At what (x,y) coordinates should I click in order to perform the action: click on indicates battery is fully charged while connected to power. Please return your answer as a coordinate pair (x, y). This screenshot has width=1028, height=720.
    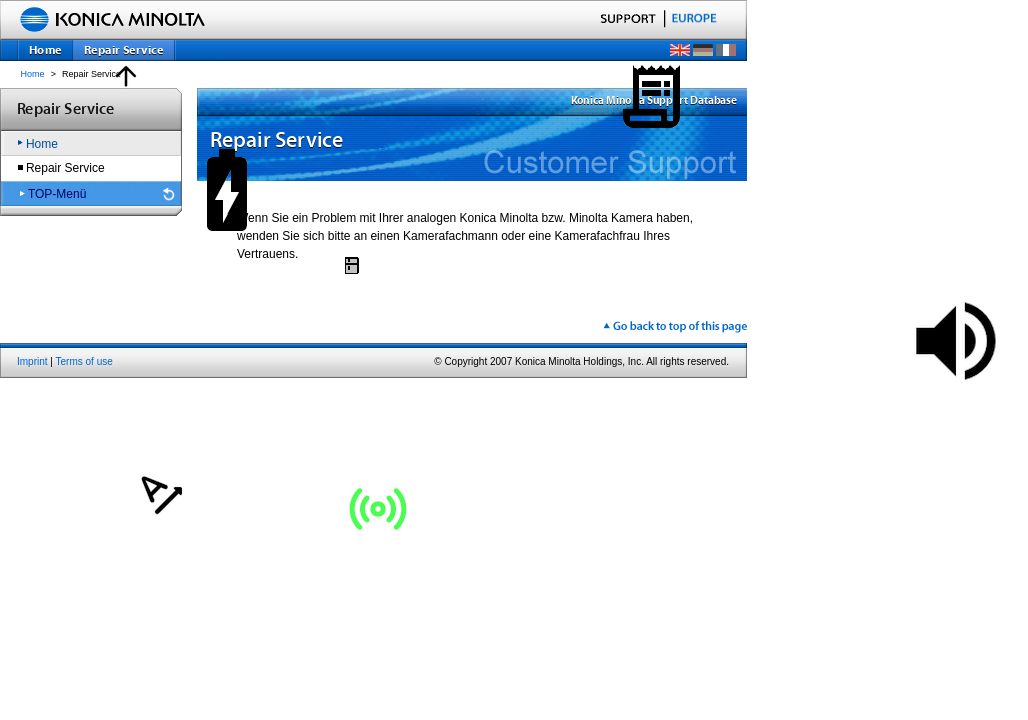
    Looking at the image, I should click on (227, 190).